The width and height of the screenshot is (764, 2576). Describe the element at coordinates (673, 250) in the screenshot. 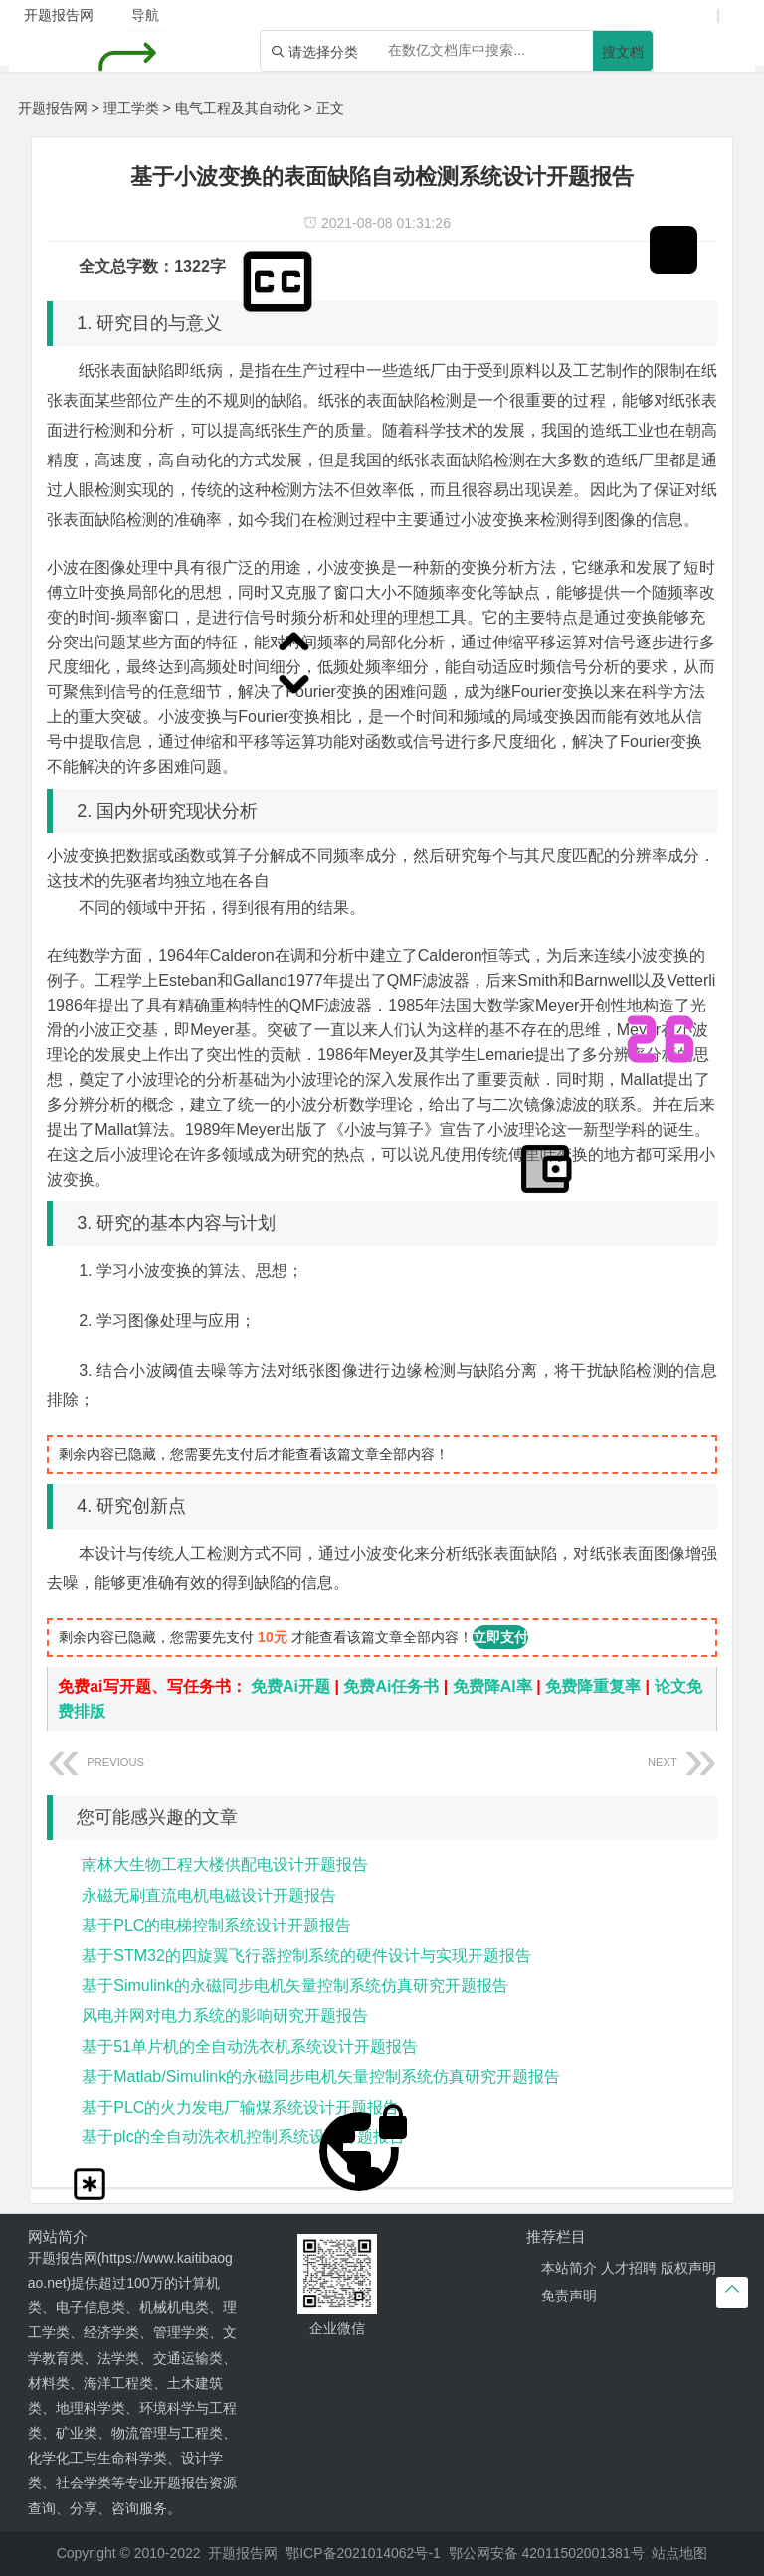

I see `stop media playback` at that location.